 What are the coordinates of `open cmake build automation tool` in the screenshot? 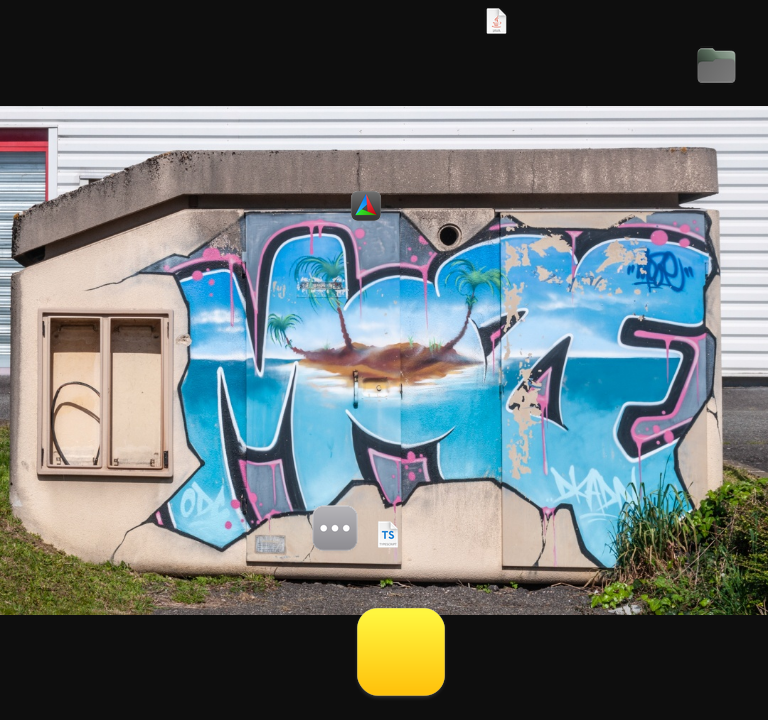 It's located at (366, 206).